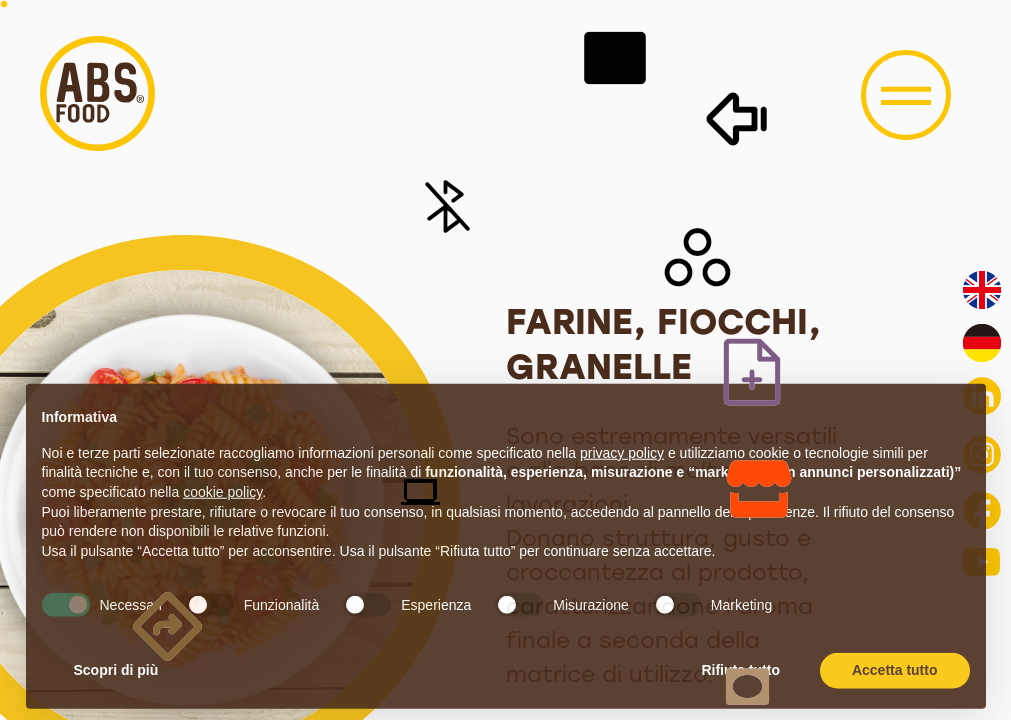 Image resolution: width=1011 pixels, height=720 pixels. Describe the element at coordinates (759, 489) in the screenshot. I see `access the store or marketplace` at that location.